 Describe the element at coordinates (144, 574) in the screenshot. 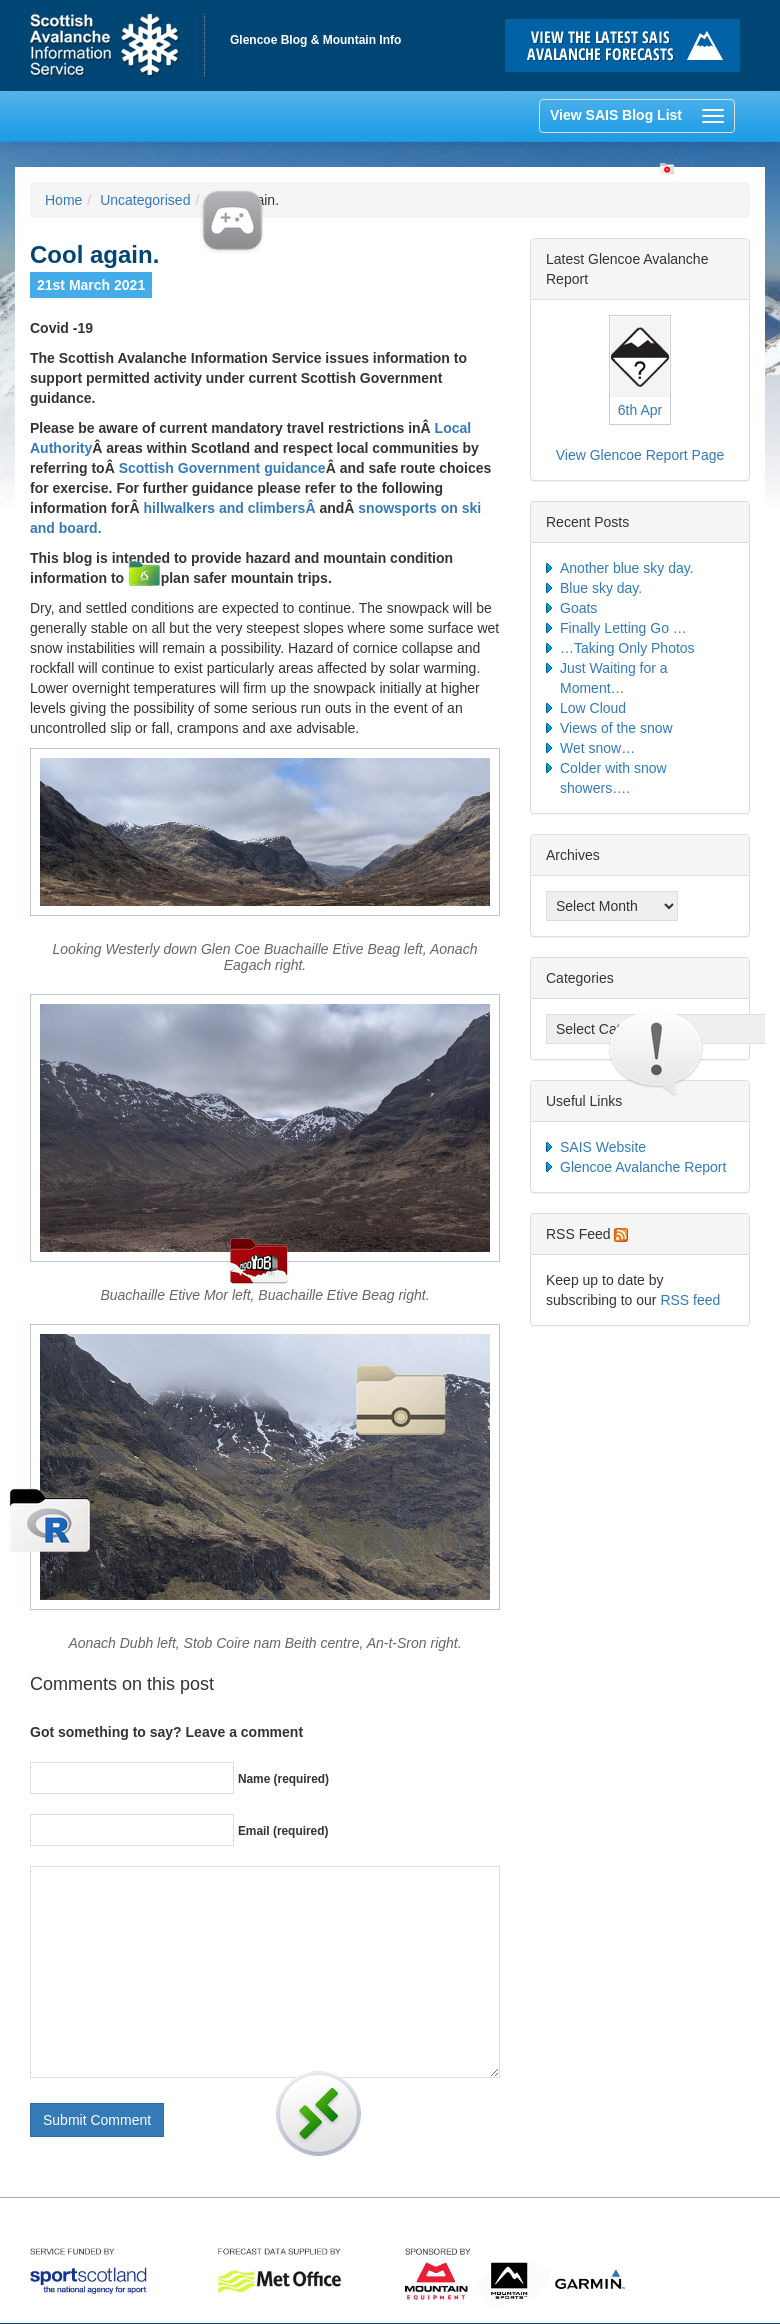

I see `open your GameJolt games folder` at that location.